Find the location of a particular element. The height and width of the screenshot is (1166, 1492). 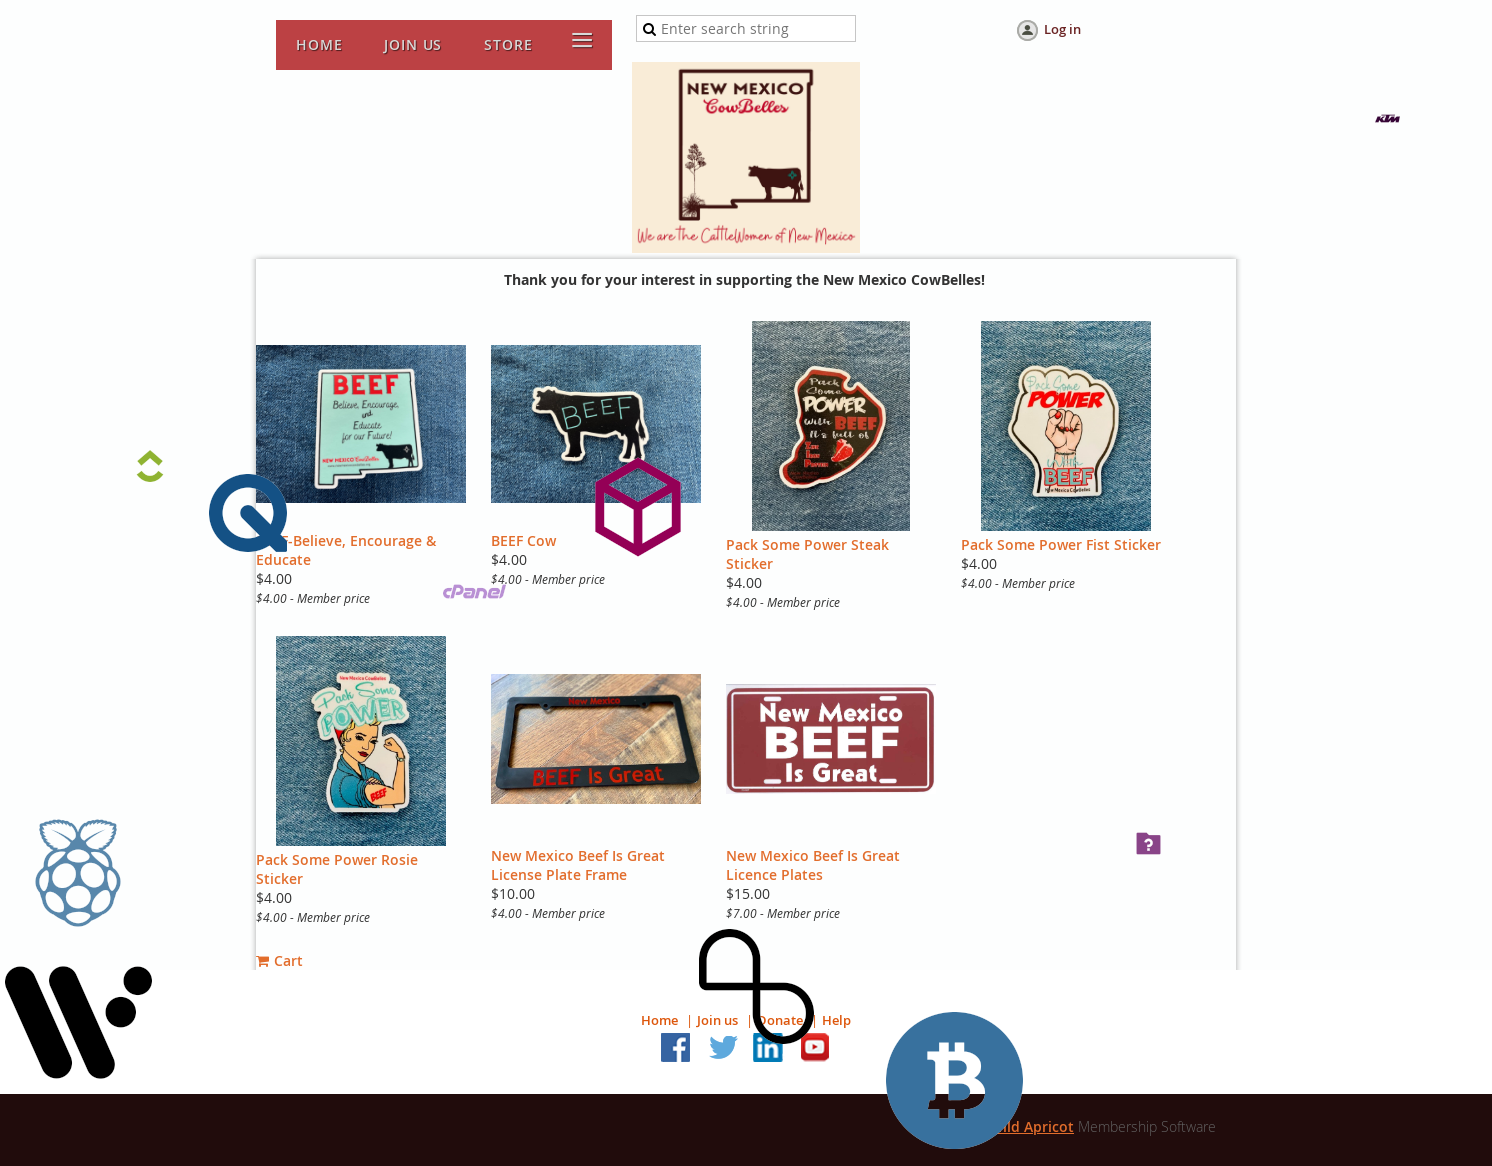

access cPanel web hosting control panel is located at coordinates (474, 591).